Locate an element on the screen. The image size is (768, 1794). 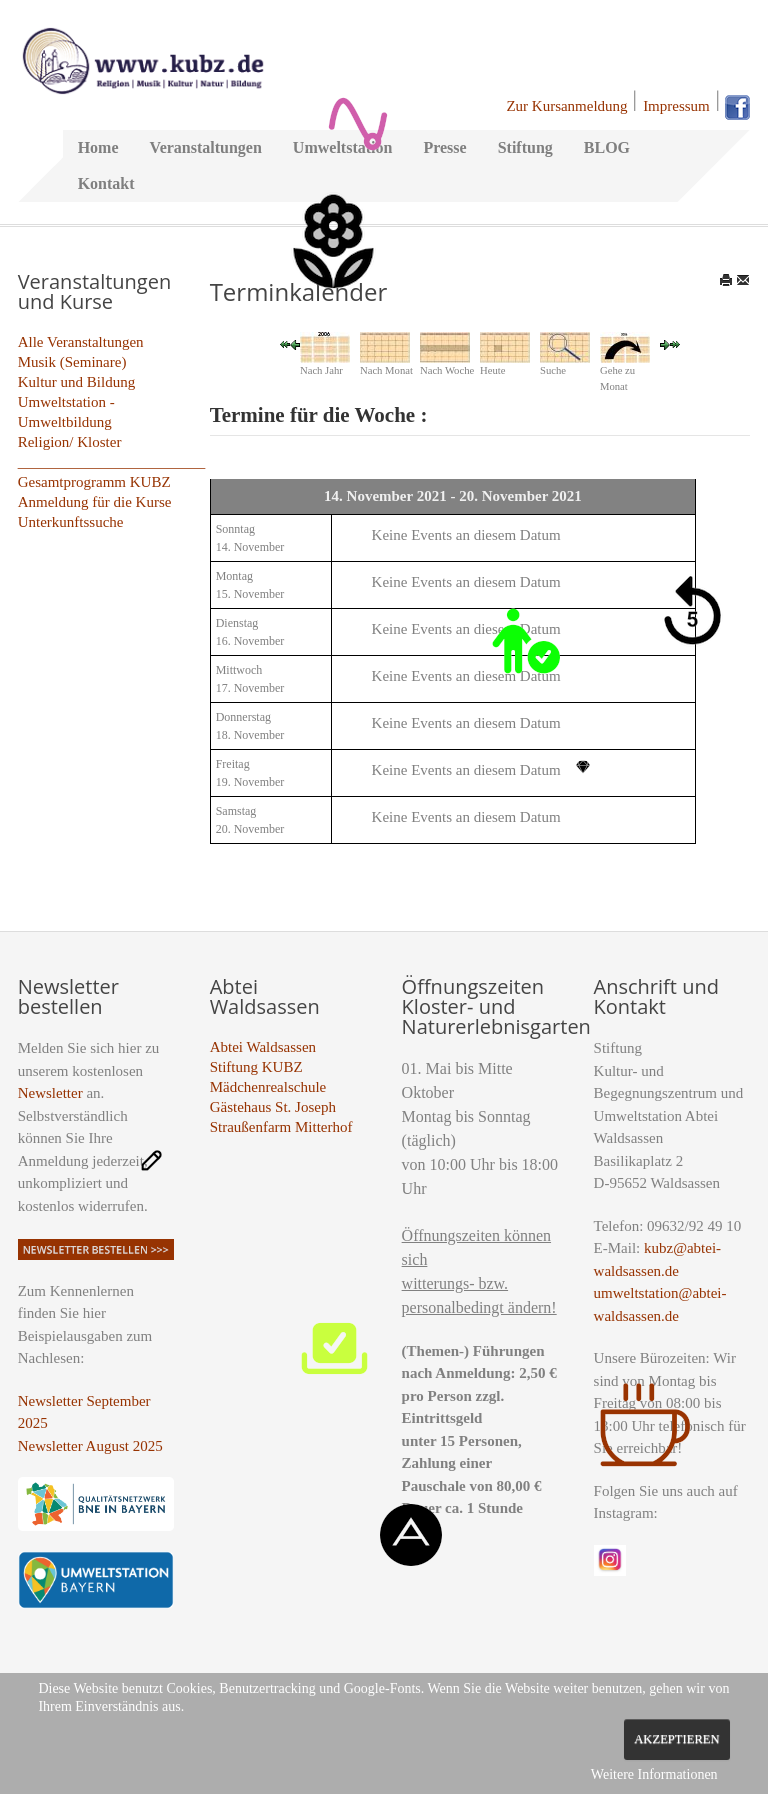
rewind video by 5 seconds is located at coordinates (692, 612).